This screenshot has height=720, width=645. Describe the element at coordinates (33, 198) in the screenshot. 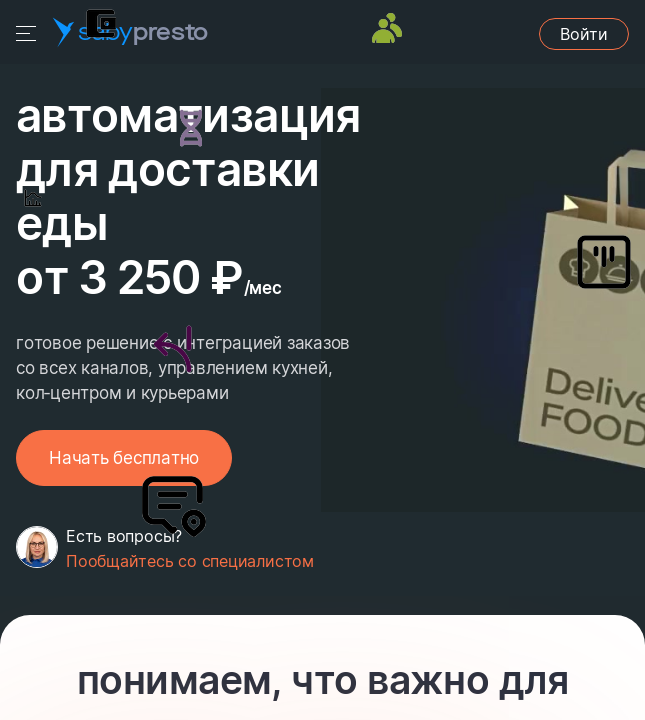

I see `view histogram or distribution chart` at that location.